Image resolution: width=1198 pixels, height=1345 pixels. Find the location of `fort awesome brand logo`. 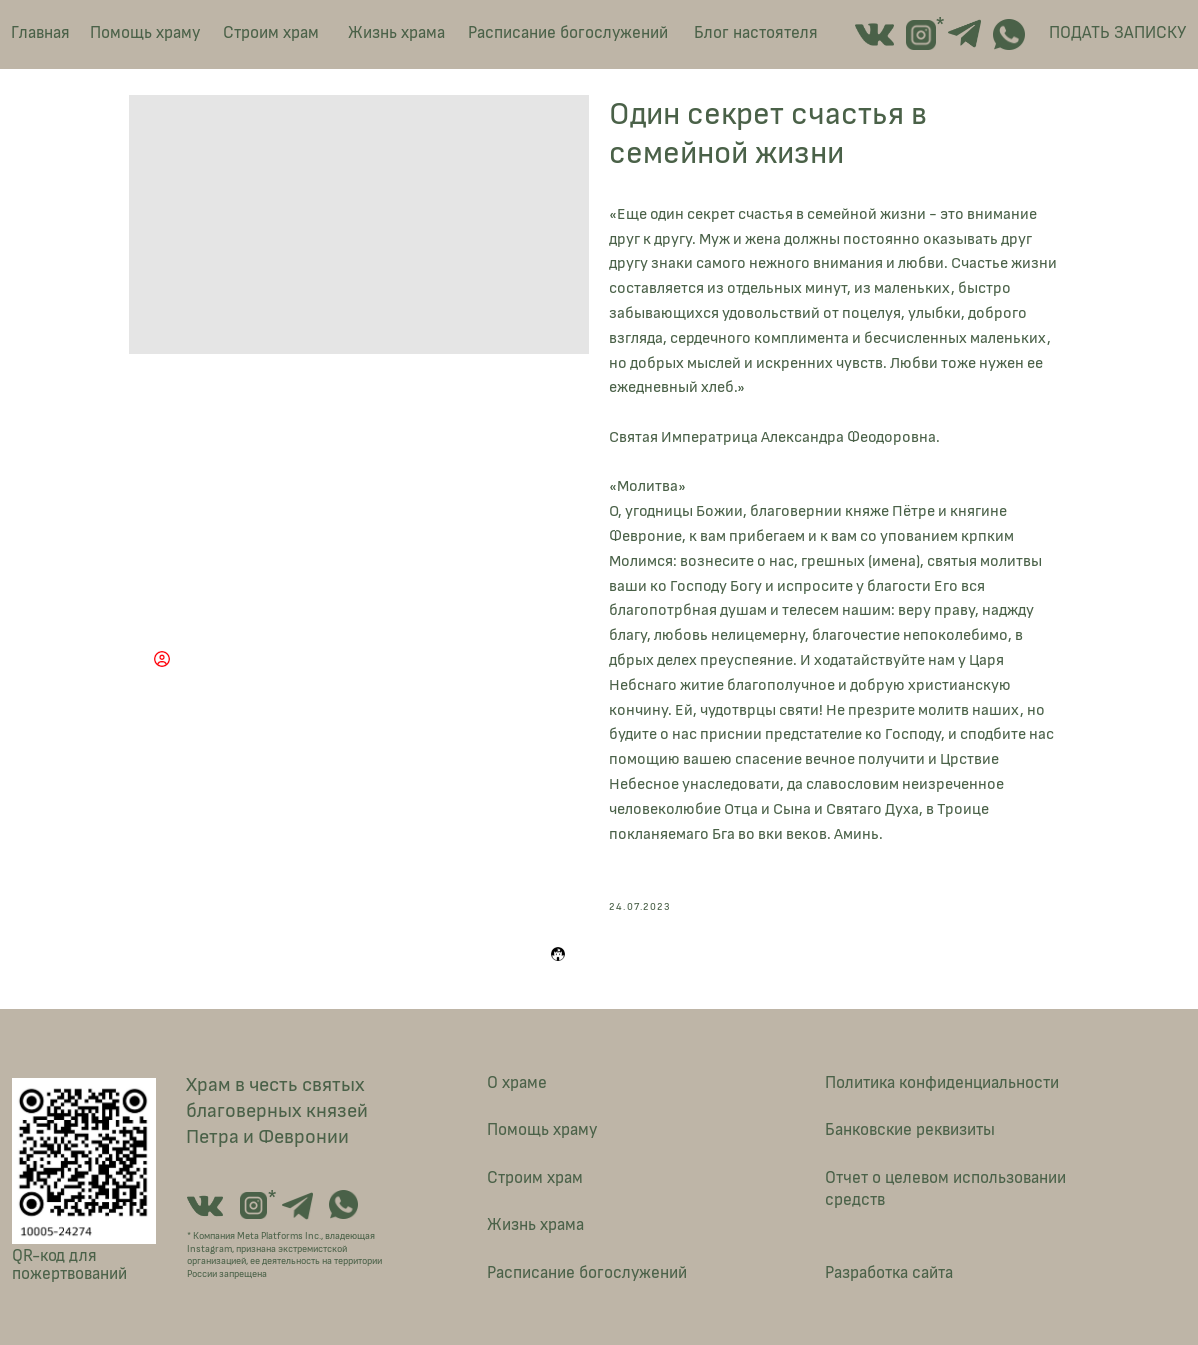

fort awesome brand logo is located at coordinates (558, 954).